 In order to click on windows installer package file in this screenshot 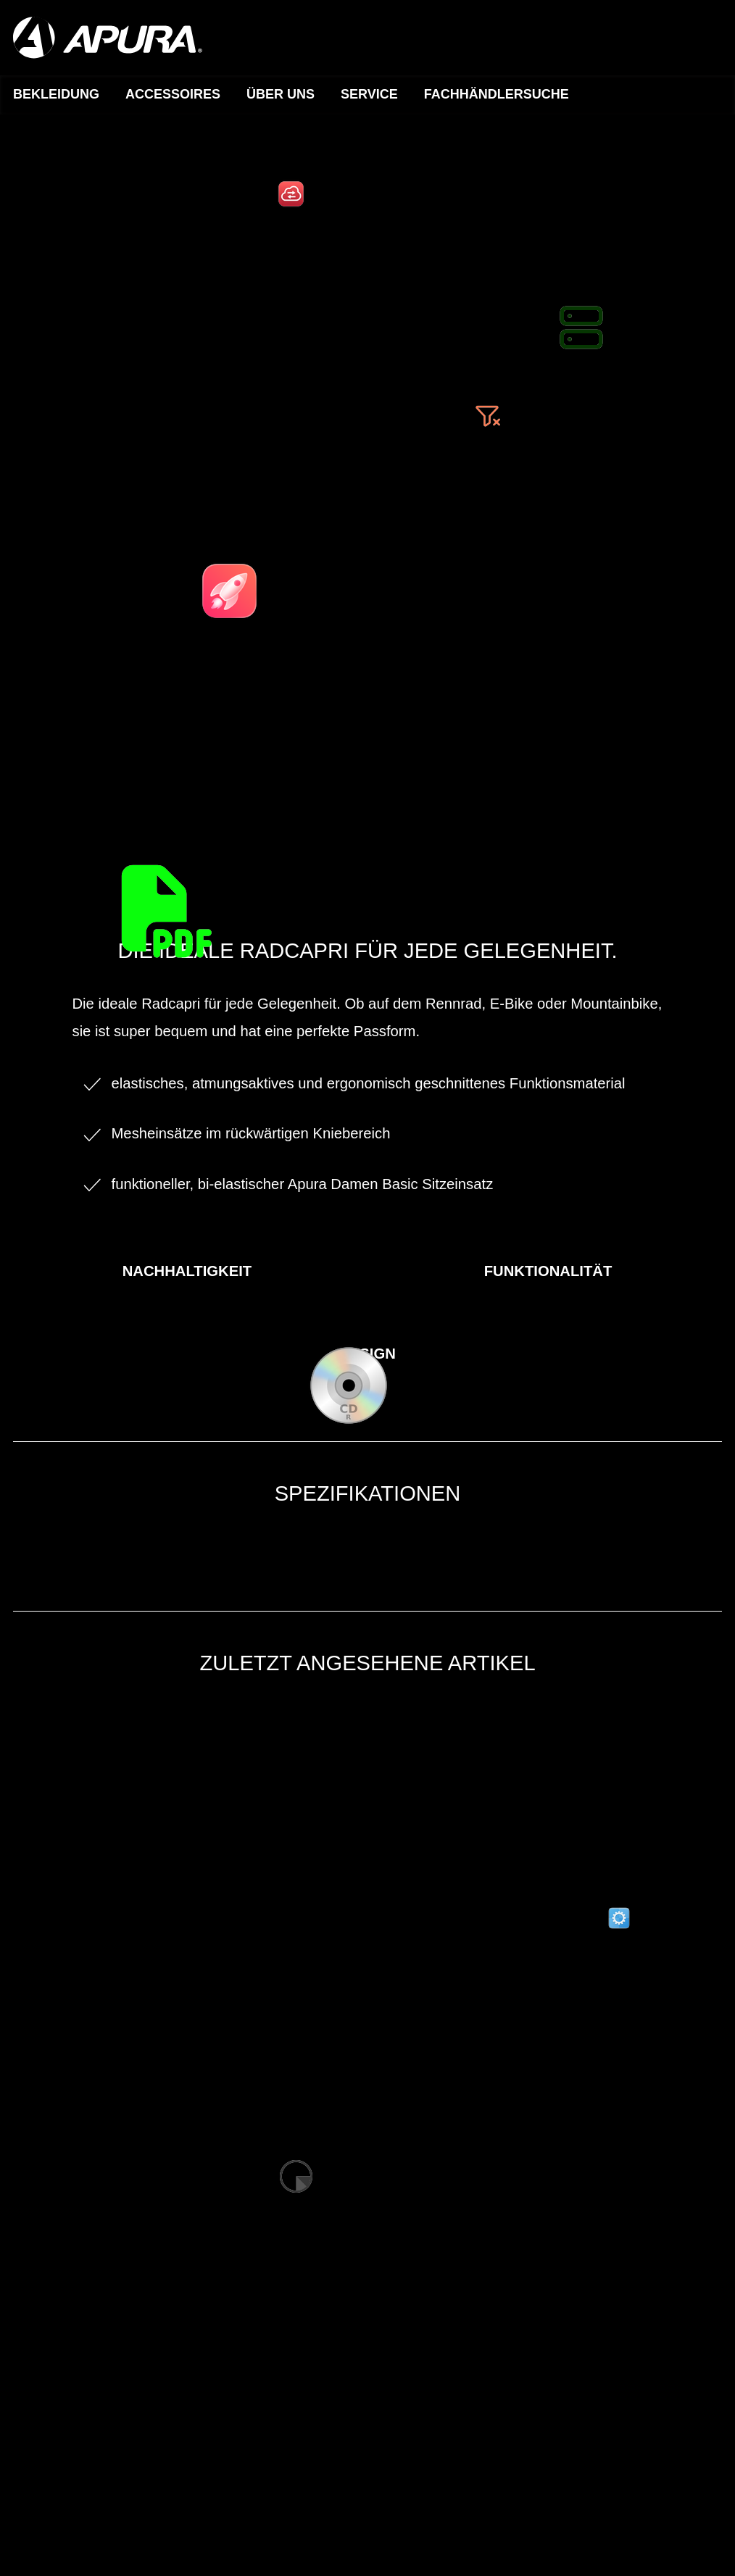, I will do `click(619, 1918)`.